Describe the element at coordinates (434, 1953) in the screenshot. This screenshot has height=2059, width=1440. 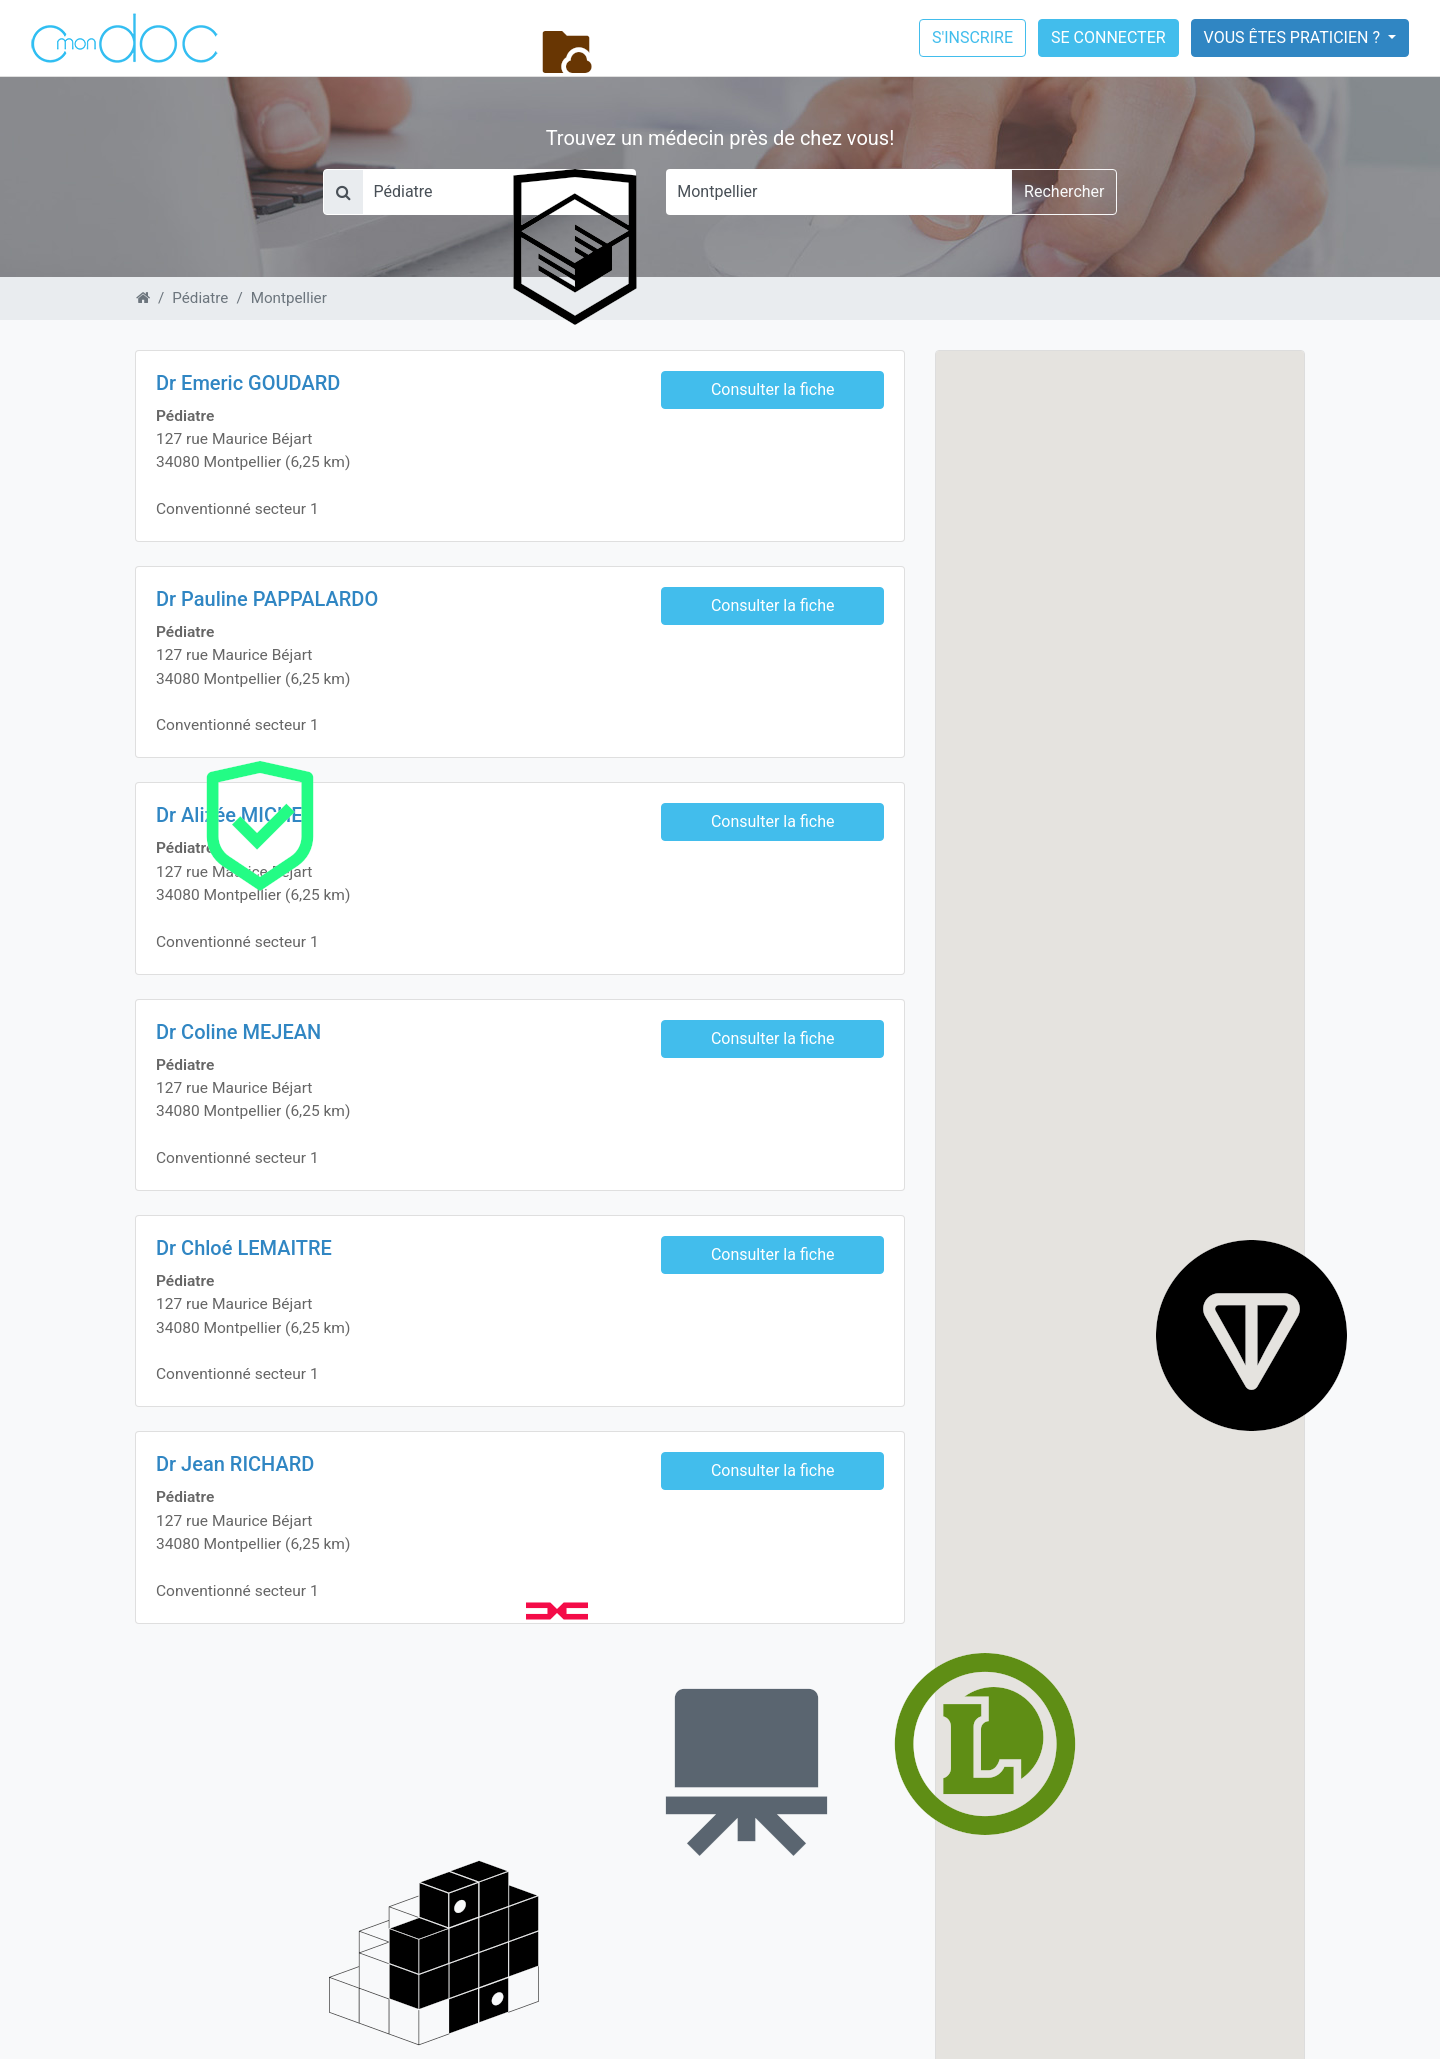
I see `visit the Python Package Index (PyPI) website` at that location.